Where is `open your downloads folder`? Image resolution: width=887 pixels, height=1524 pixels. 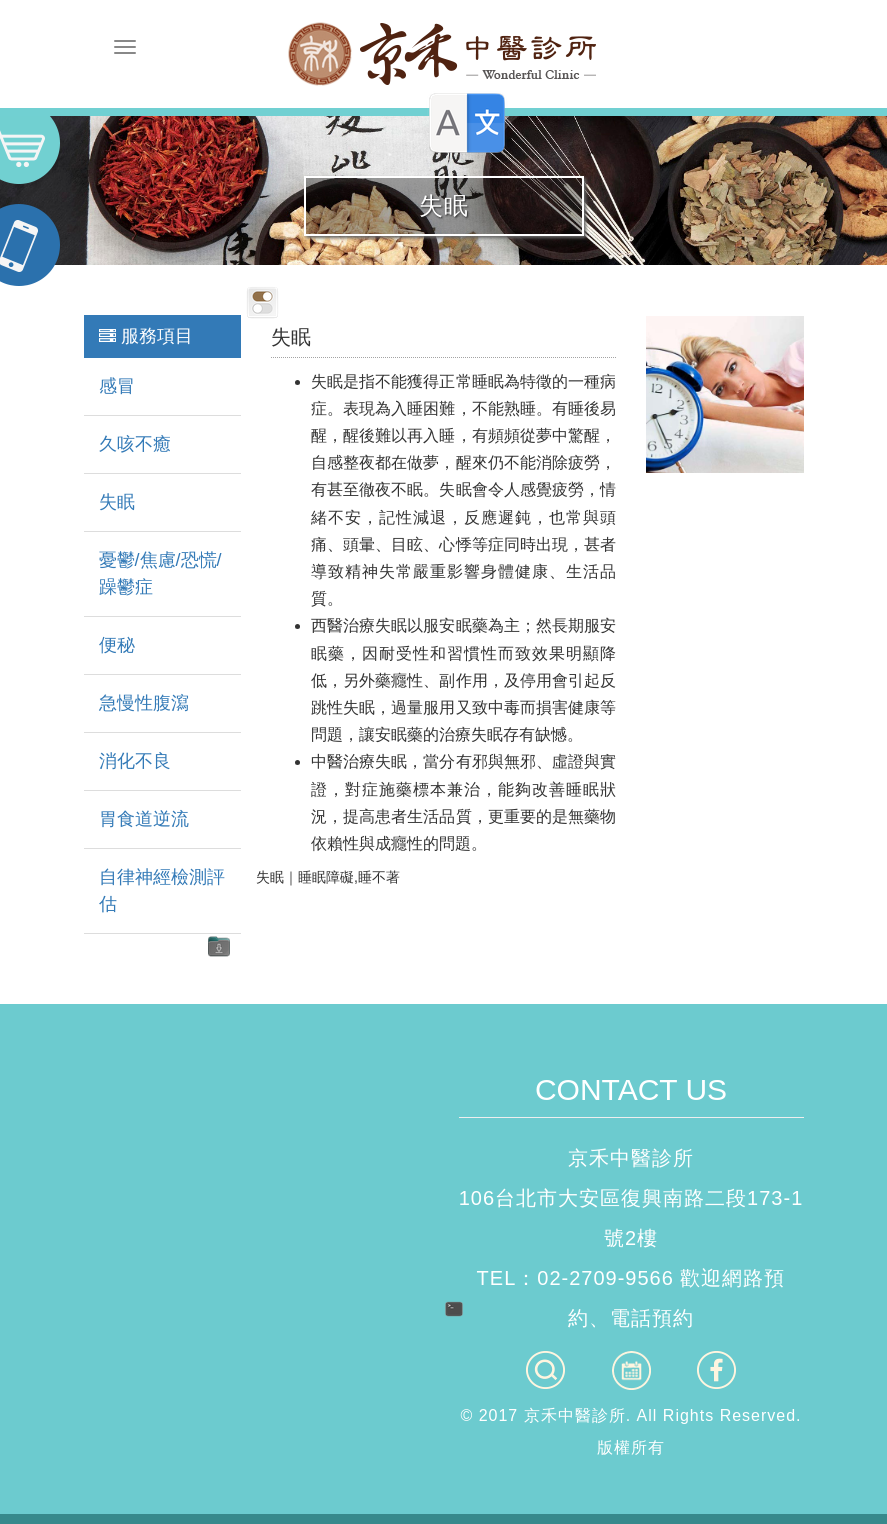 open your downloads folder is located at coordinates (219, 946).